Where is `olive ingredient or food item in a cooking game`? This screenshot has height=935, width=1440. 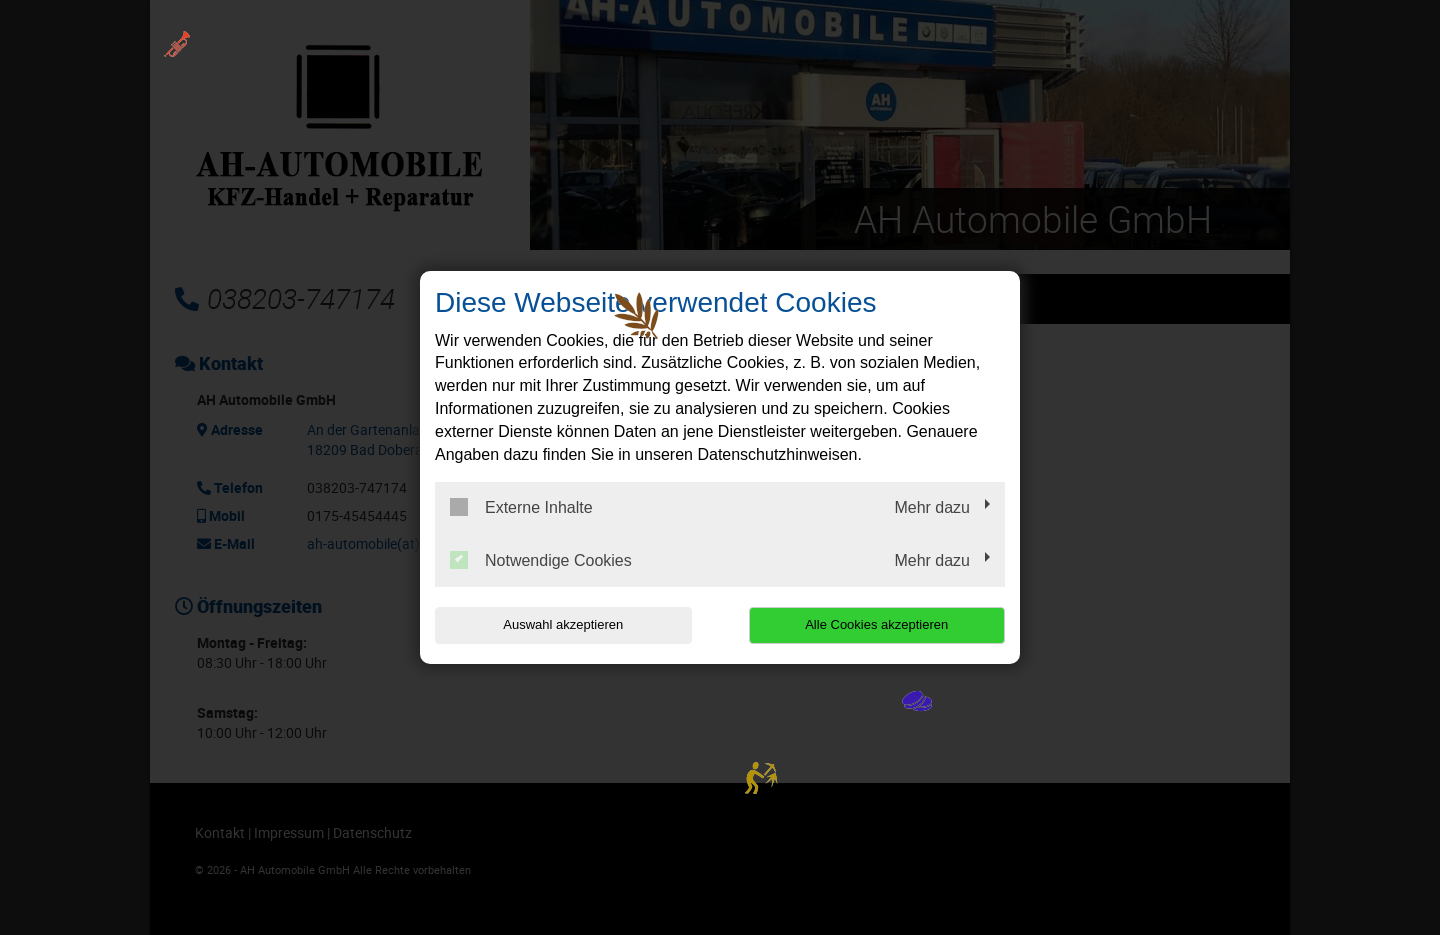
olive ingredient or food item in a cooking game is located at coordinates (637, 316).